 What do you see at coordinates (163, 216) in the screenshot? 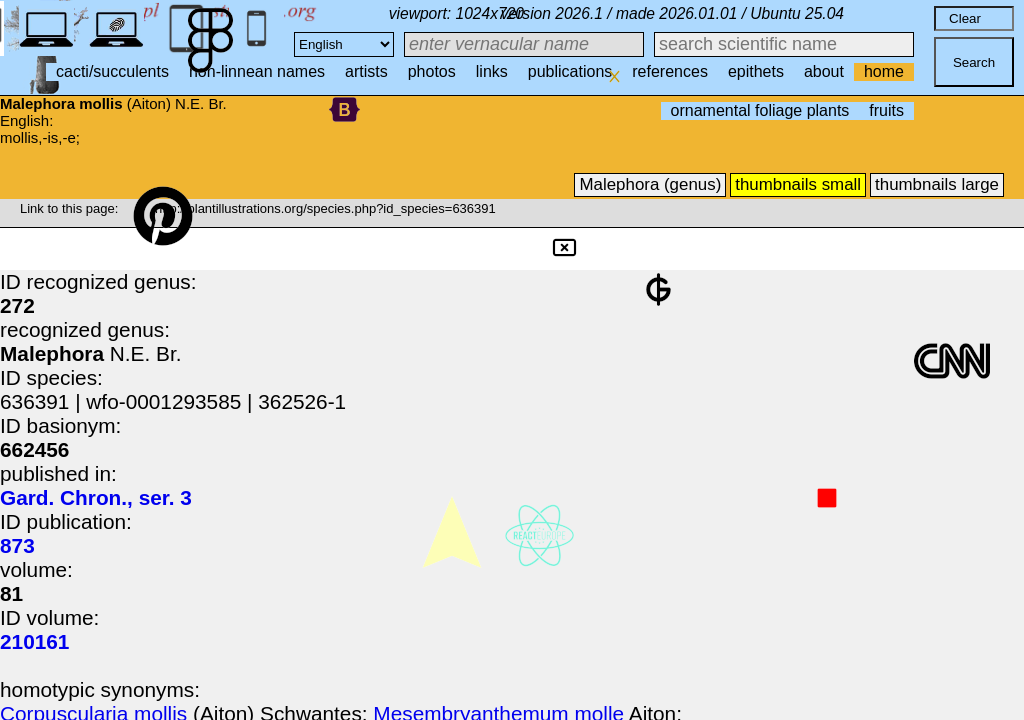
I see `open the Pinterest app` at bounding box center [163, 216].